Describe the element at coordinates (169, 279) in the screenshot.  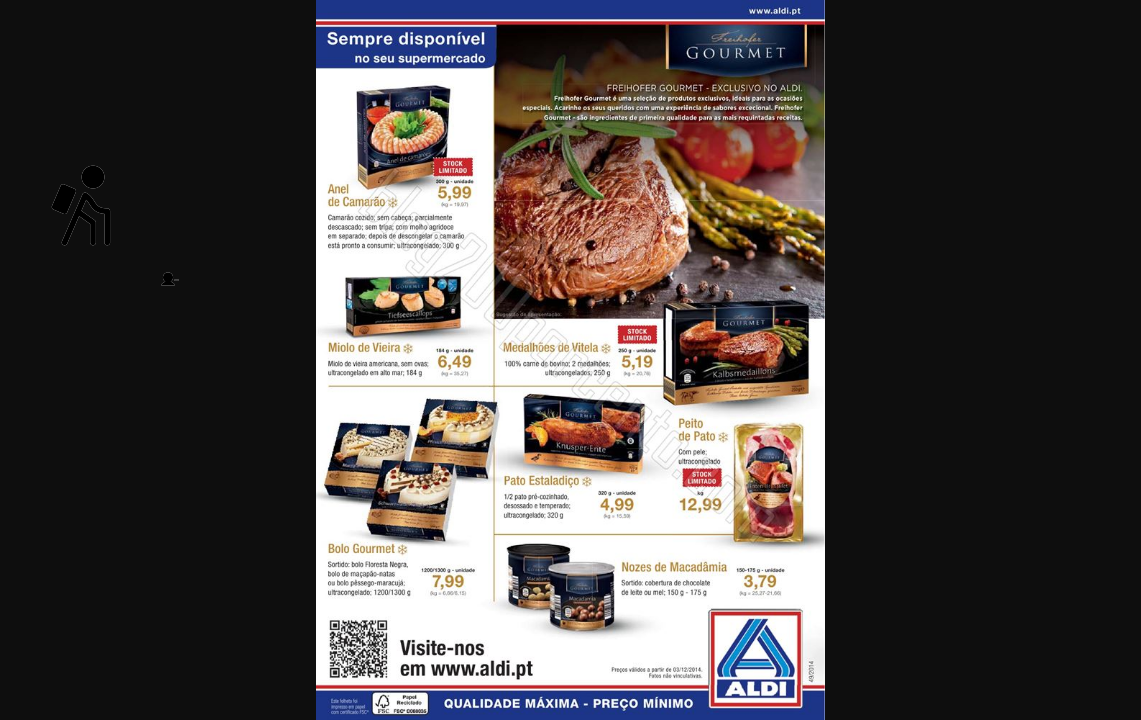
I see `remove a user or contact` at that location.